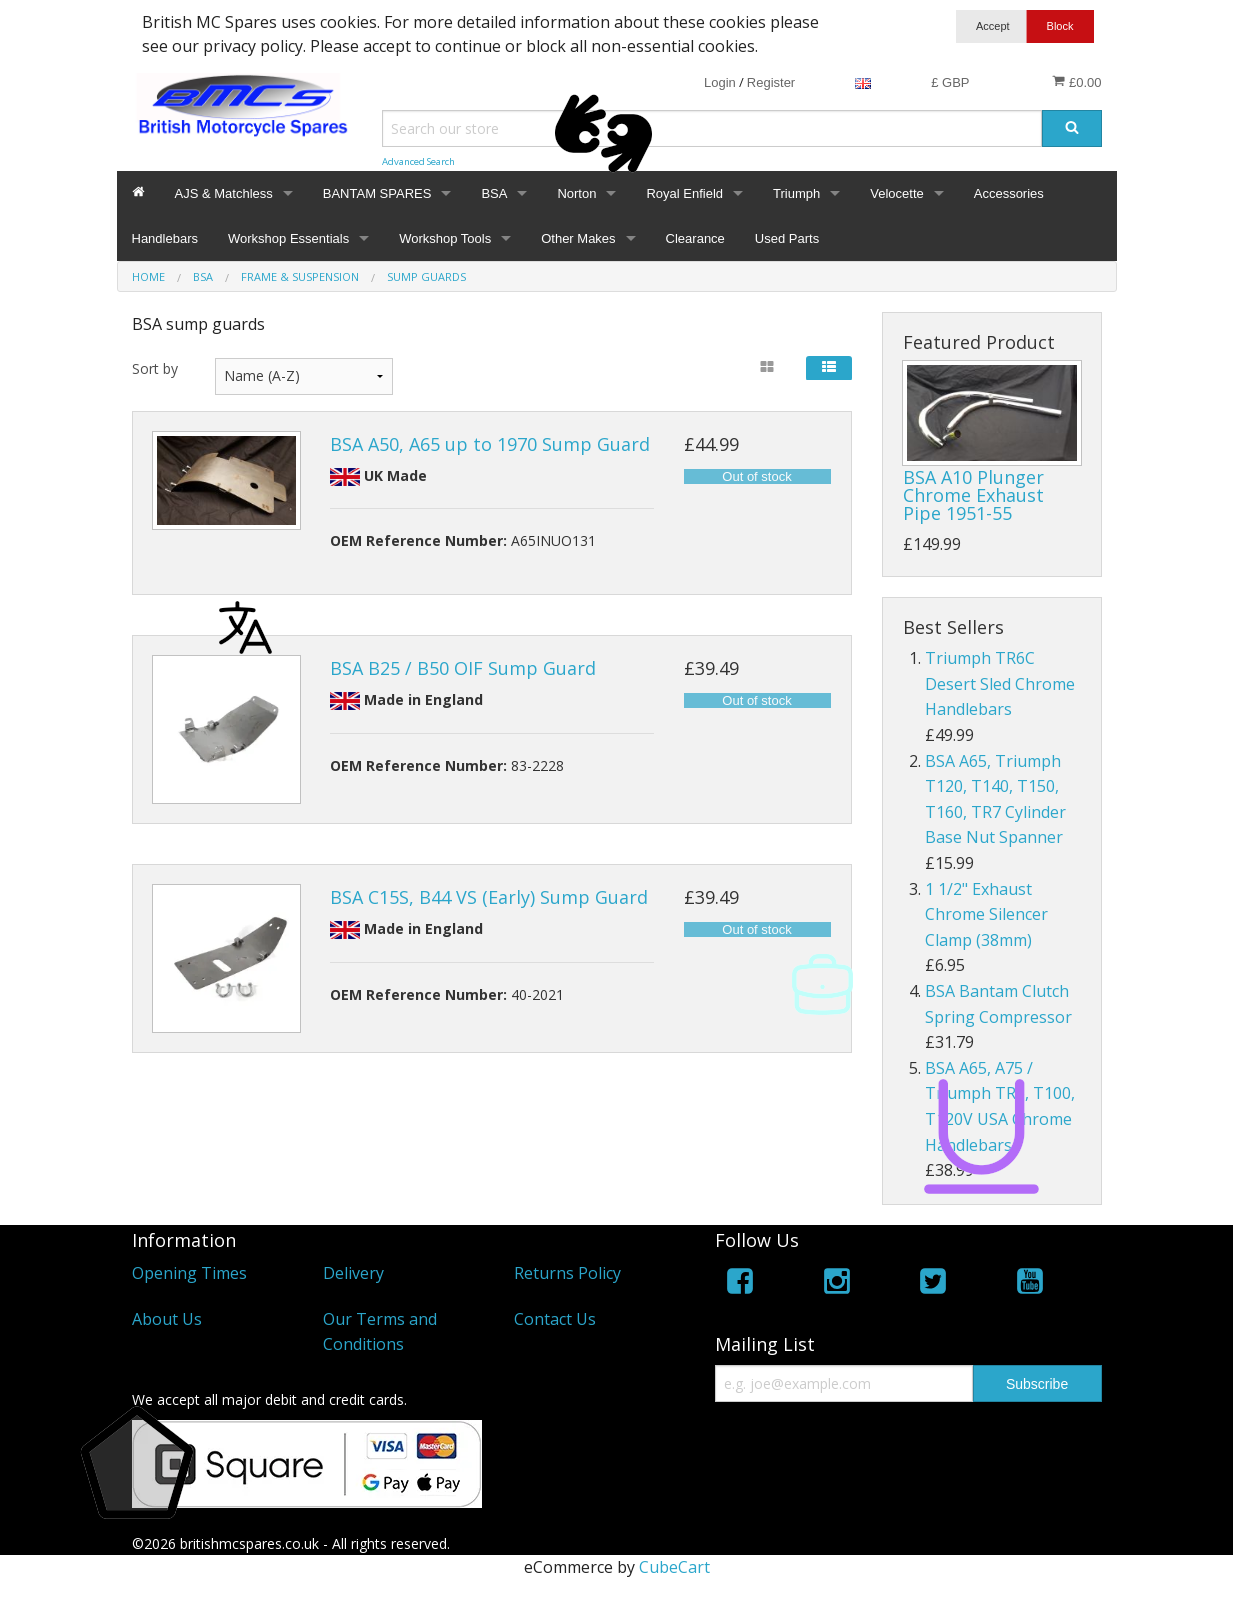 This screenshot has width=1233, height=1600. What do you see at coordinates (981, 1136) in the screenshot?
I see `apply underline formatting to selected text` at bounding box center [981, 1136].